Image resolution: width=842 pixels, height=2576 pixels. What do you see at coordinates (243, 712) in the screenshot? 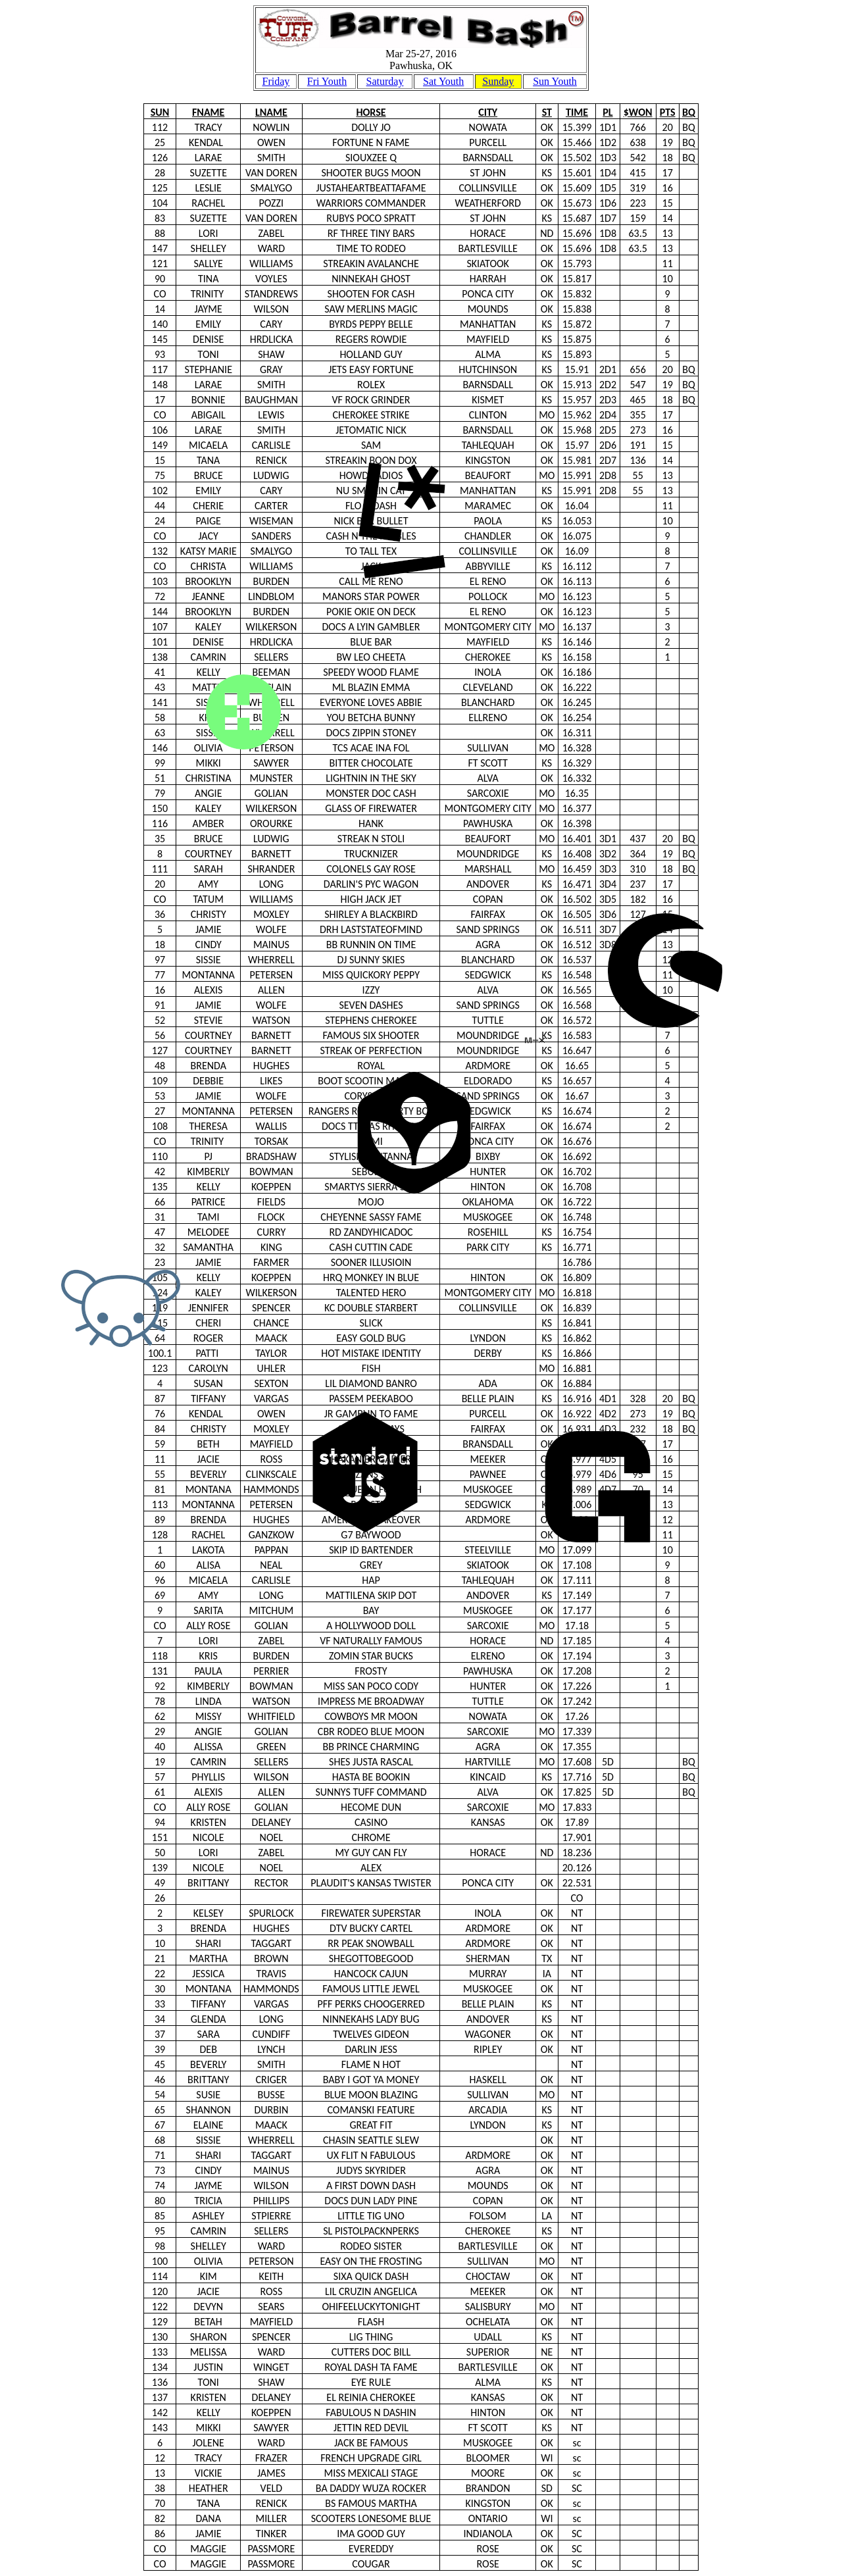
I see `open the Crehana app` at bounding box center [243, 712].